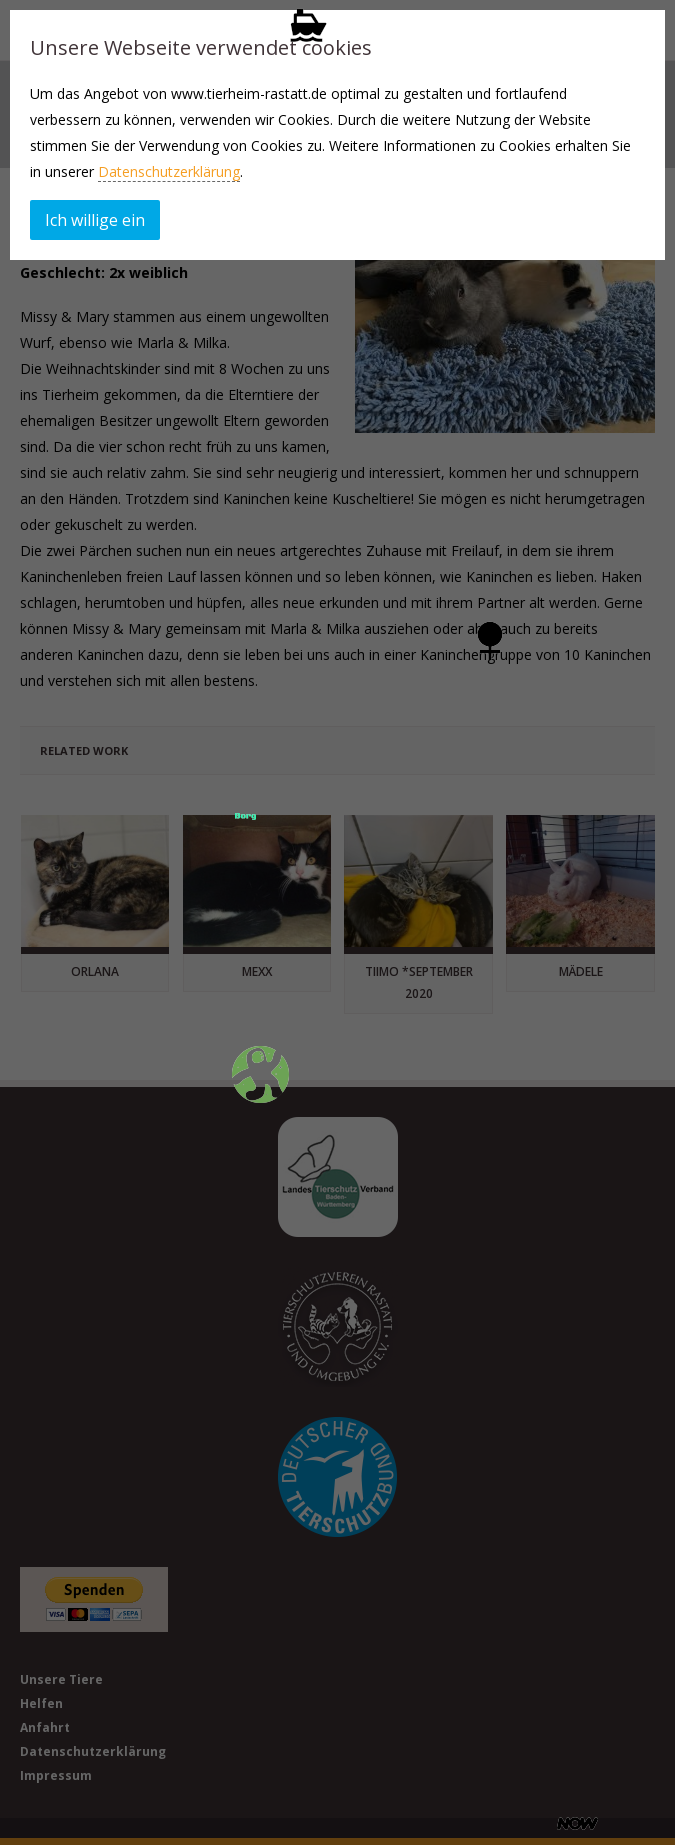  Describe the element at coordinates (577, 1823) in the screenshot. I see `open the NOW streaming app` at that location.